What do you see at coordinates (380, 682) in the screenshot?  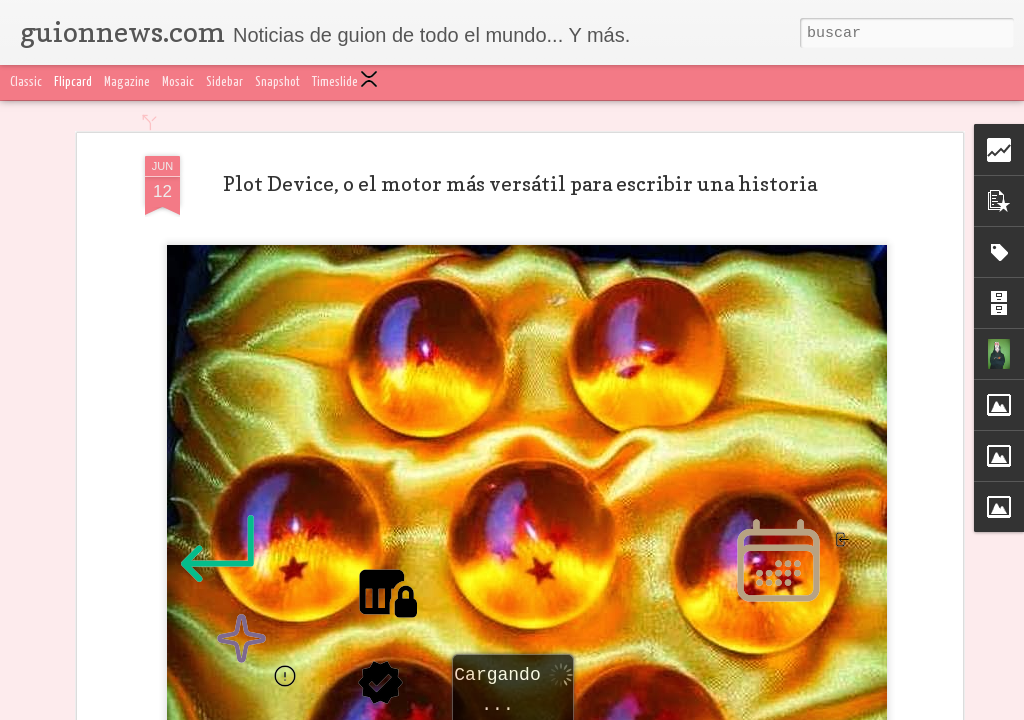 I see `indicates a verified account or identity` at bounding box center [380, 682].